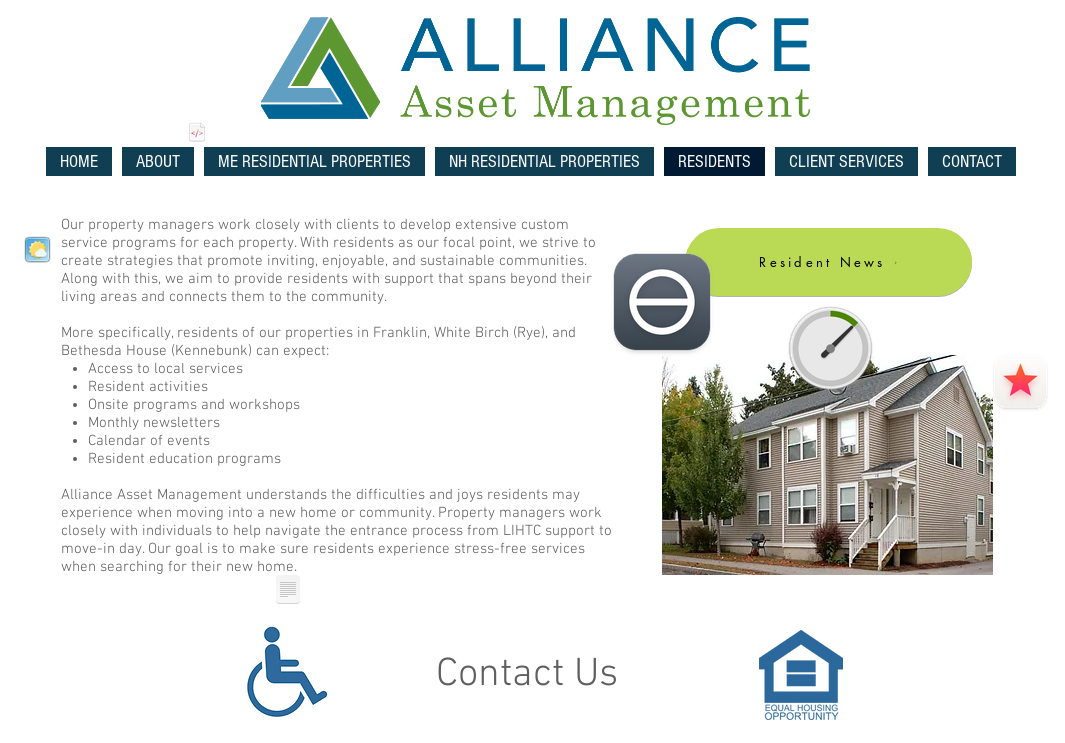  Describe the element at coordinates (1020, 381) in the screenshot. I see `open bookmarks manager app` at that location.